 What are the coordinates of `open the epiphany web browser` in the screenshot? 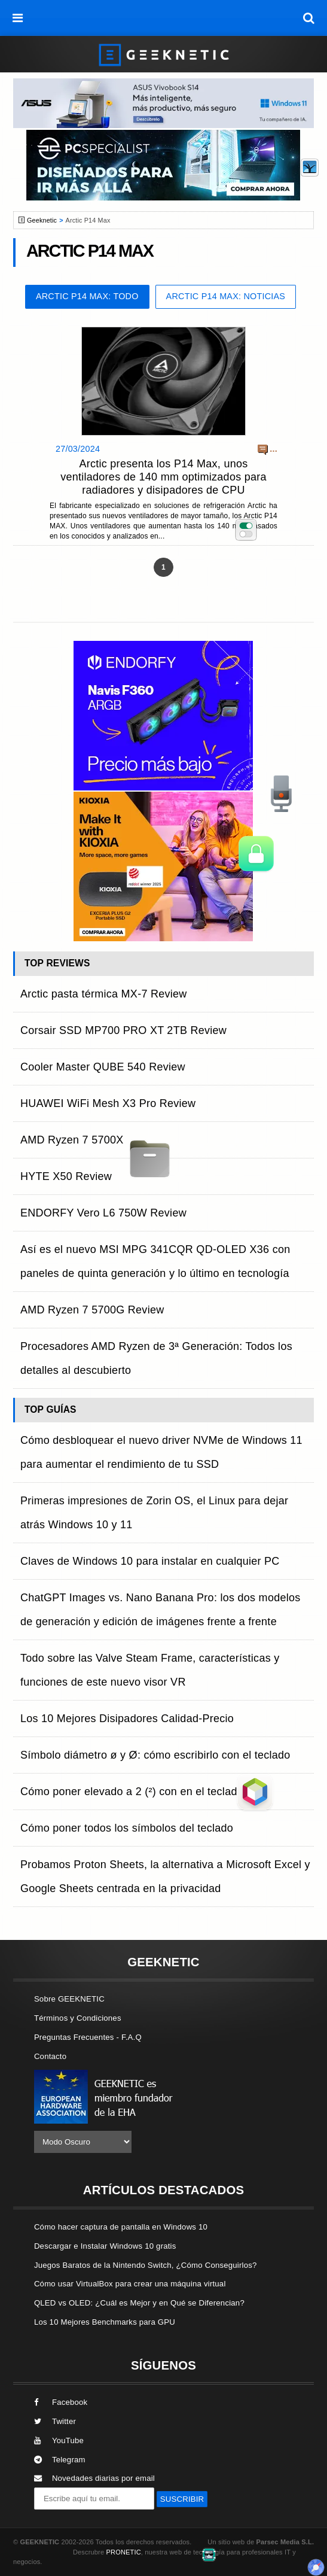 It's located at (316, 2567).